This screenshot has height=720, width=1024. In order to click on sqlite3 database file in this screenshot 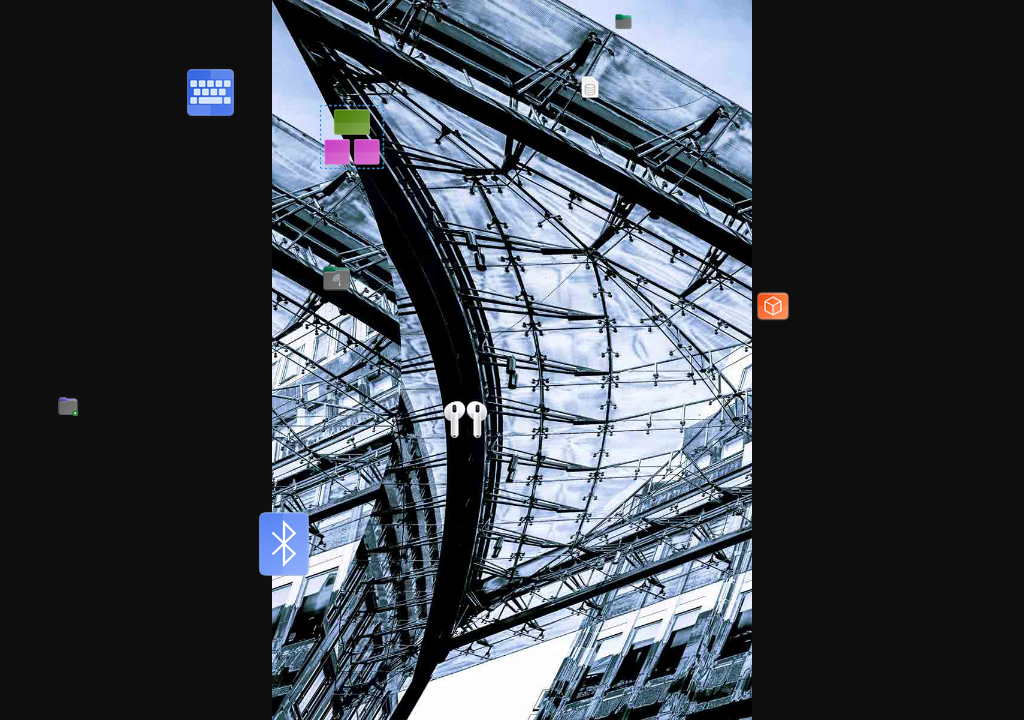, I will do `click(590, 87)`.